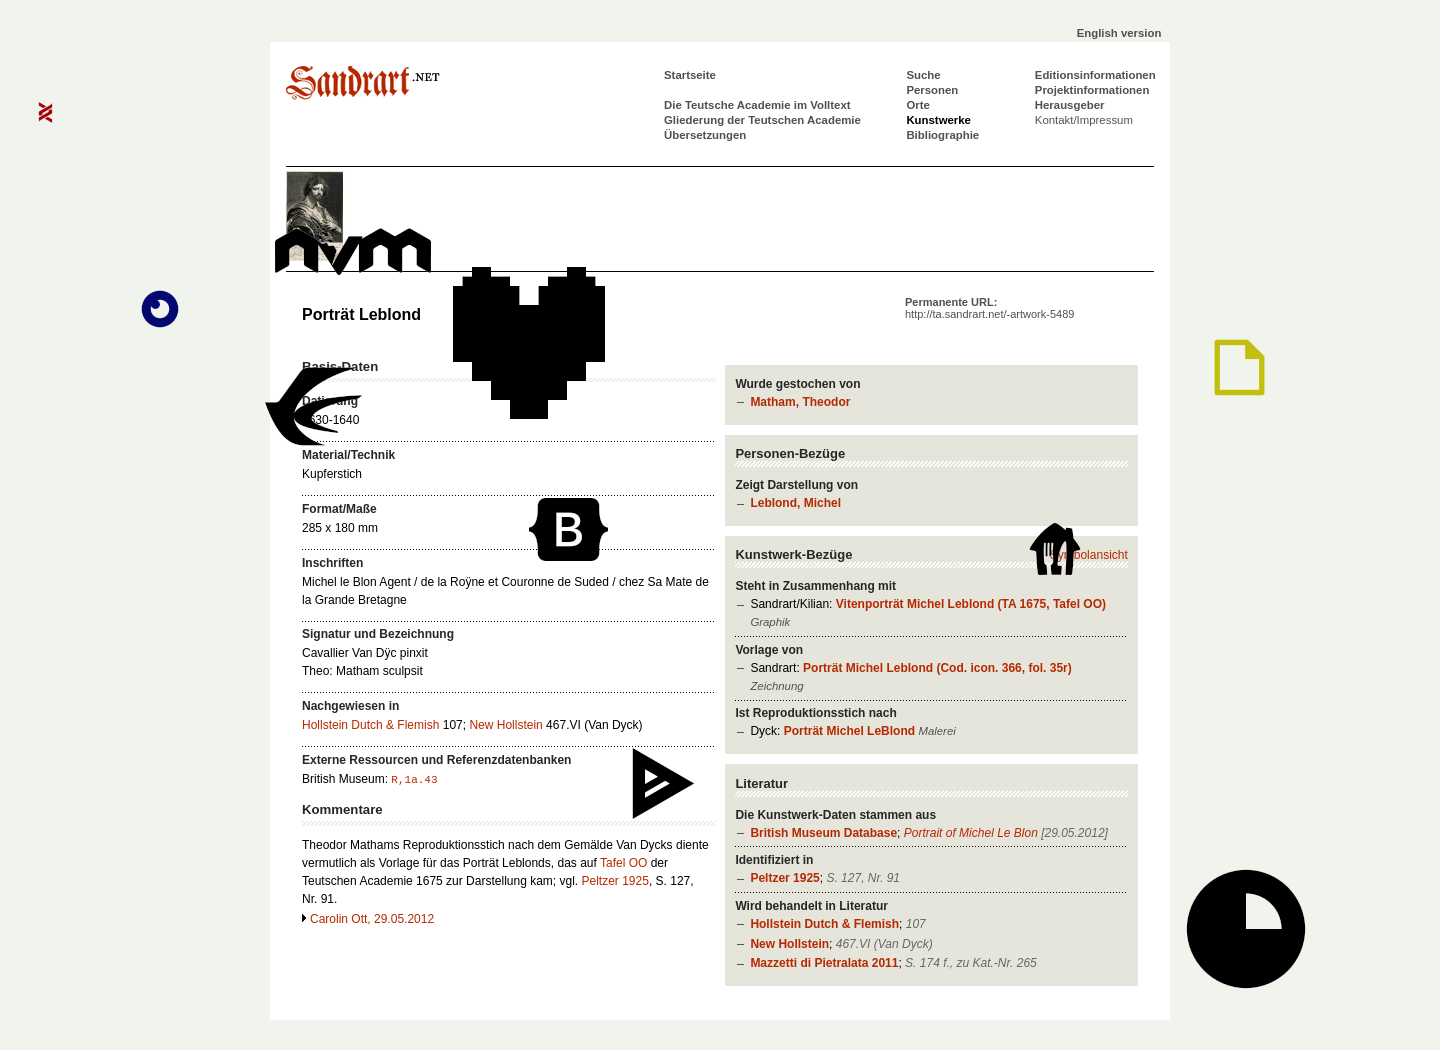 Image resolution: width=1440 pixels, height=1050 pixels. I want to click on open asciinema terminal recording player, so click(663, 783).